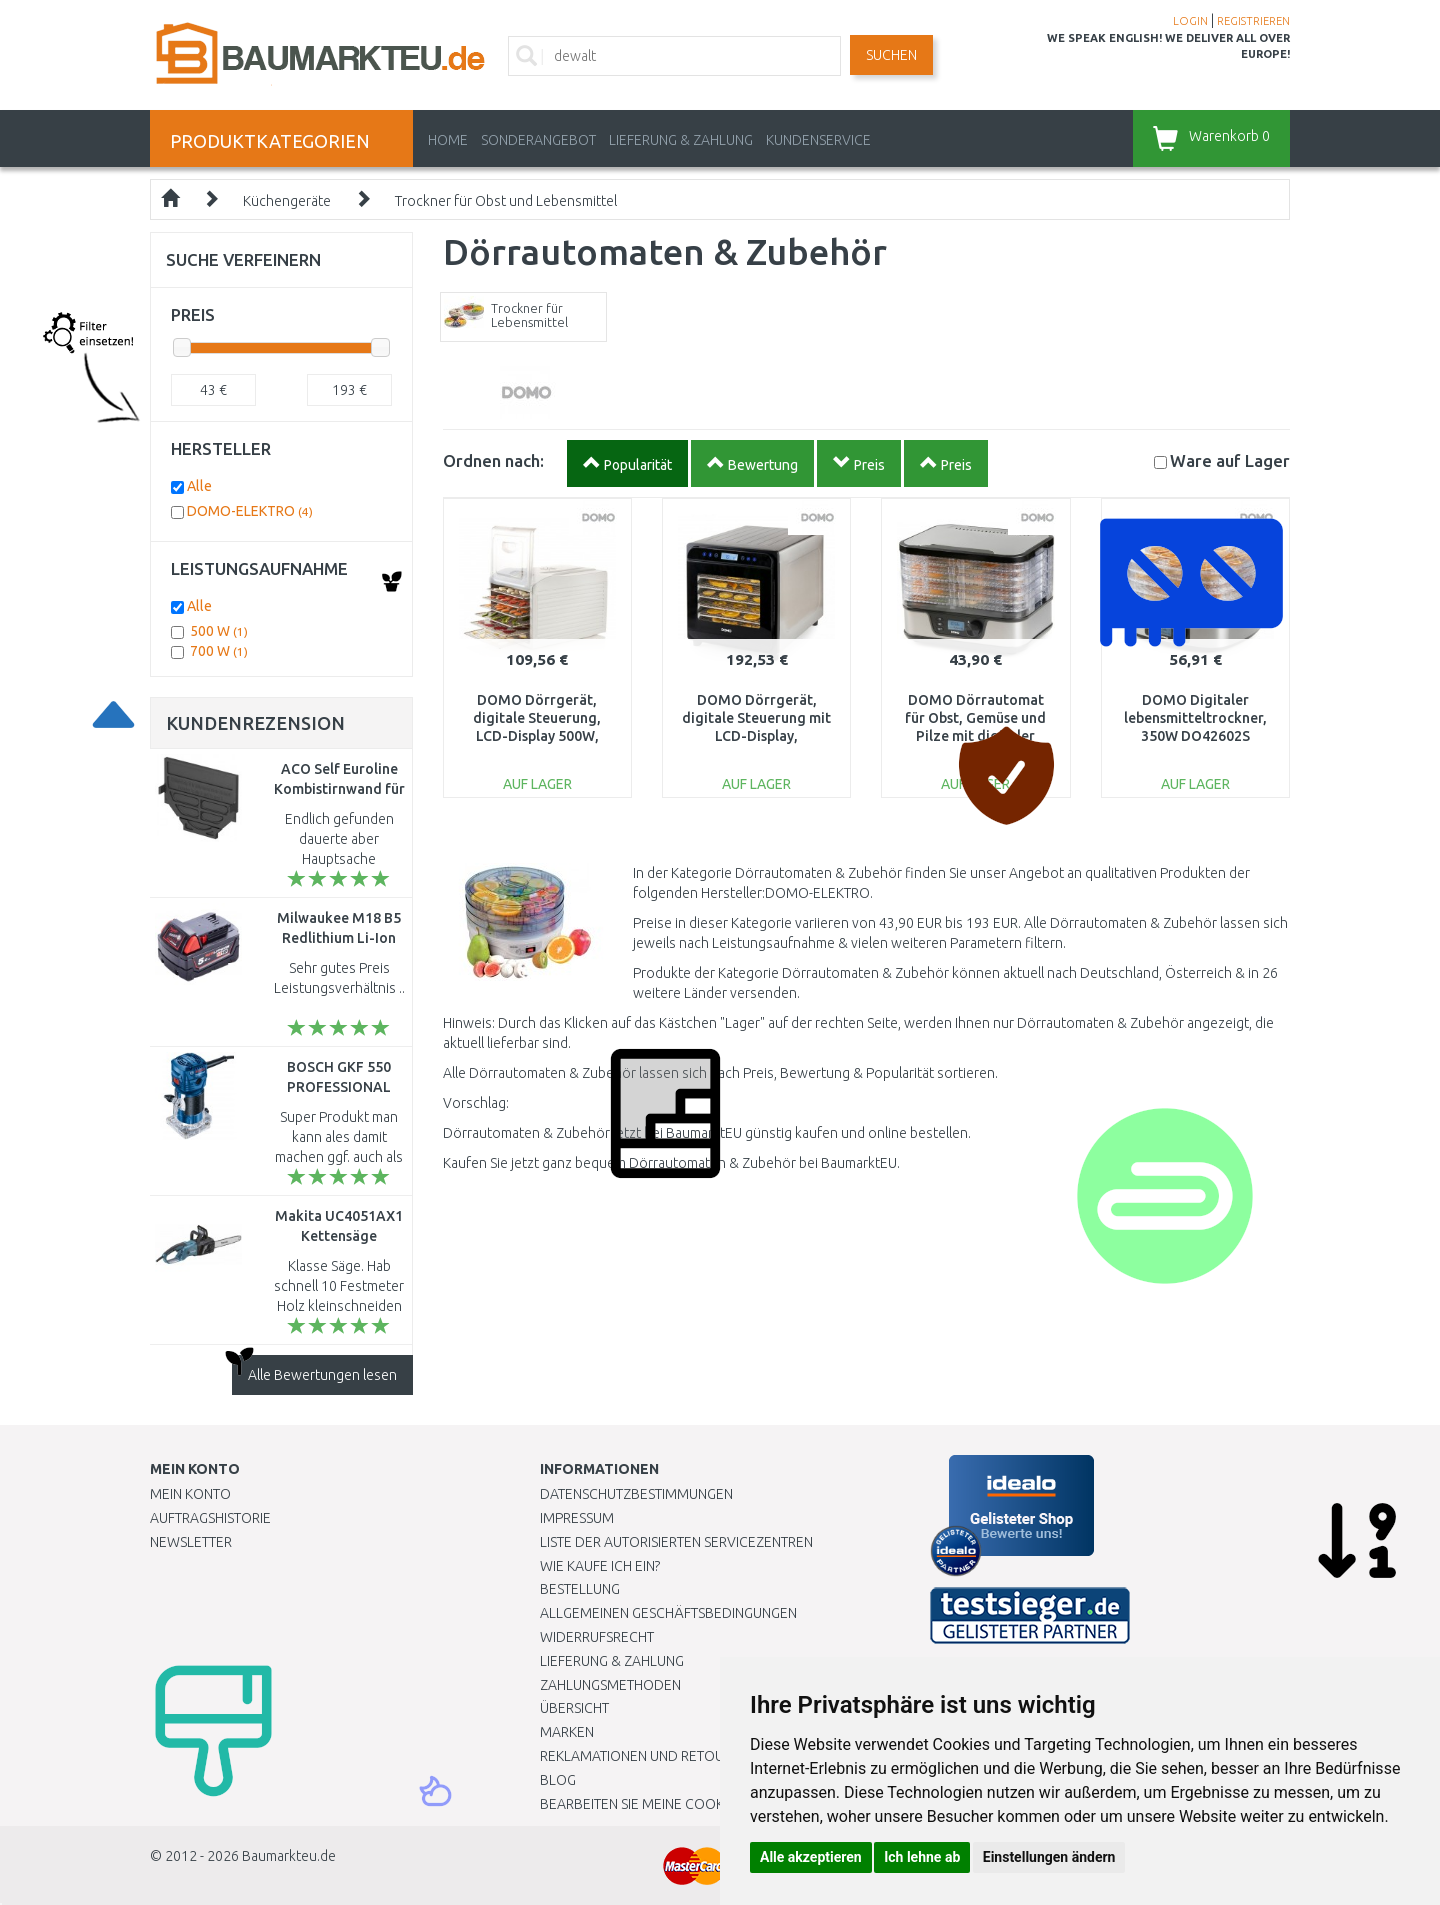  I want to click on view graphics card or GPU information, so click(1191, 579).